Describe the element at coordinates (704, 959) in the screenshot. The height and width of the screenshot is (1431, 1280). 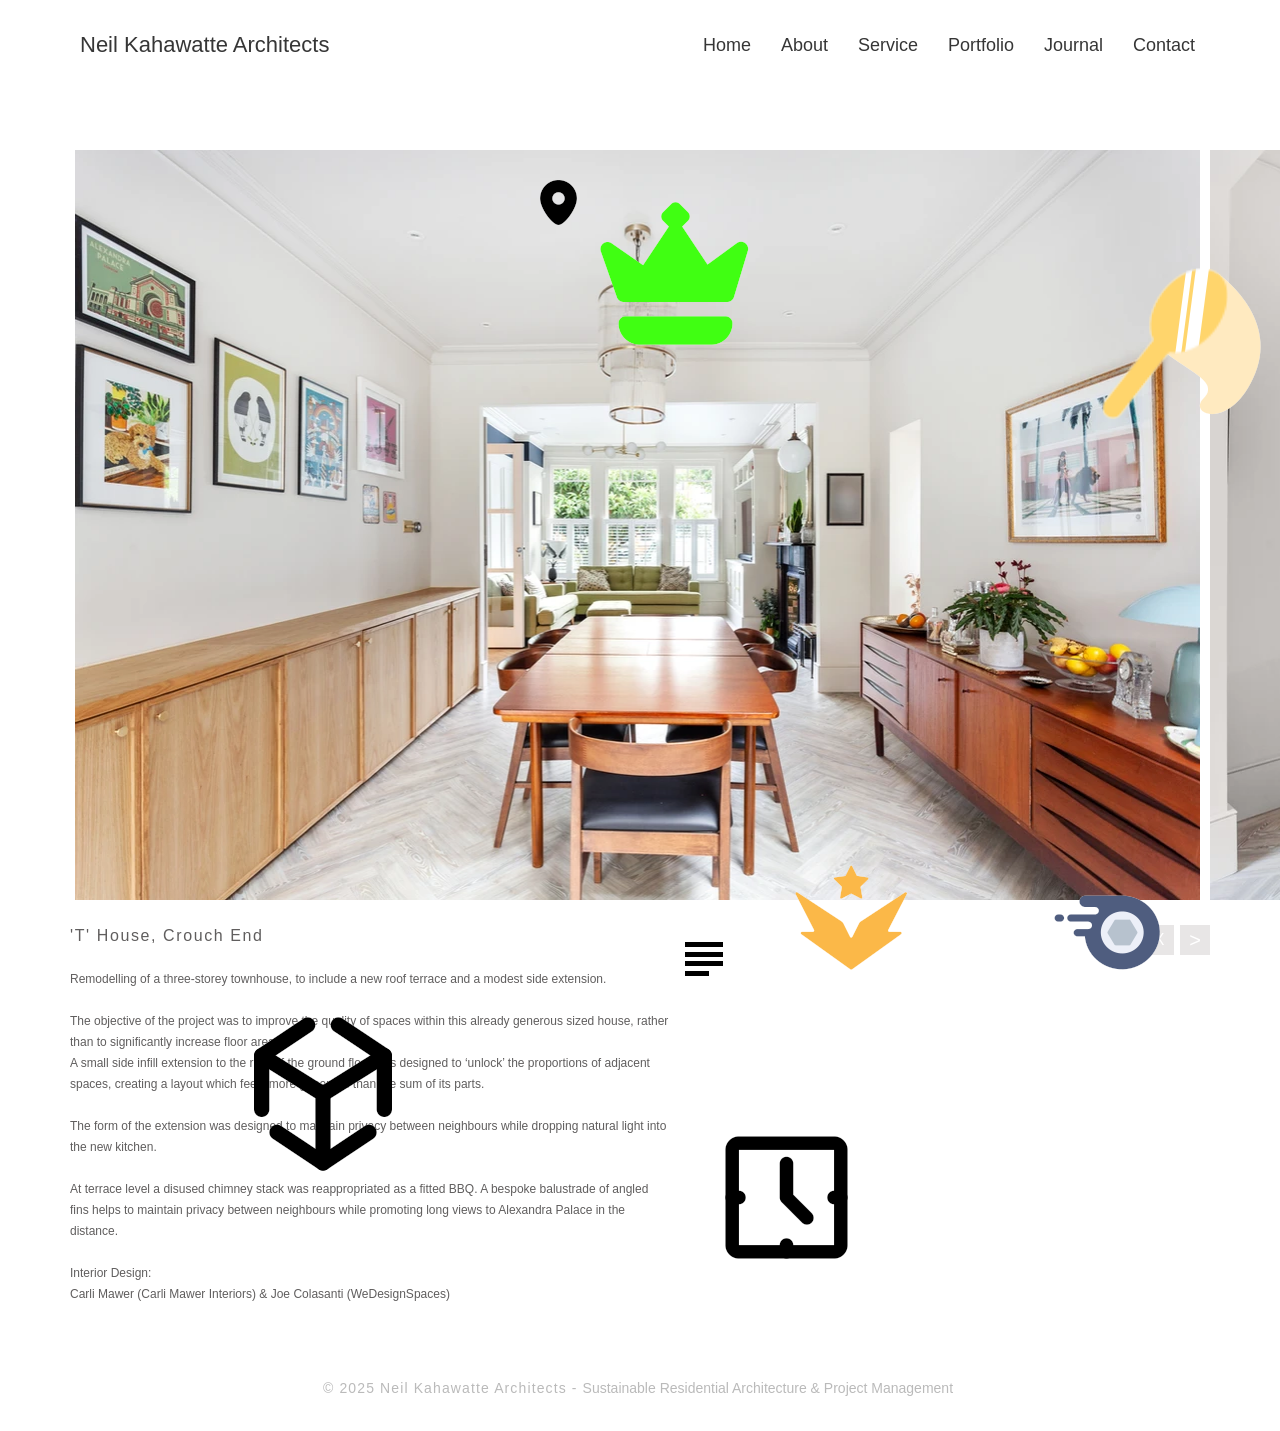
I see `view document or text content` at that location.